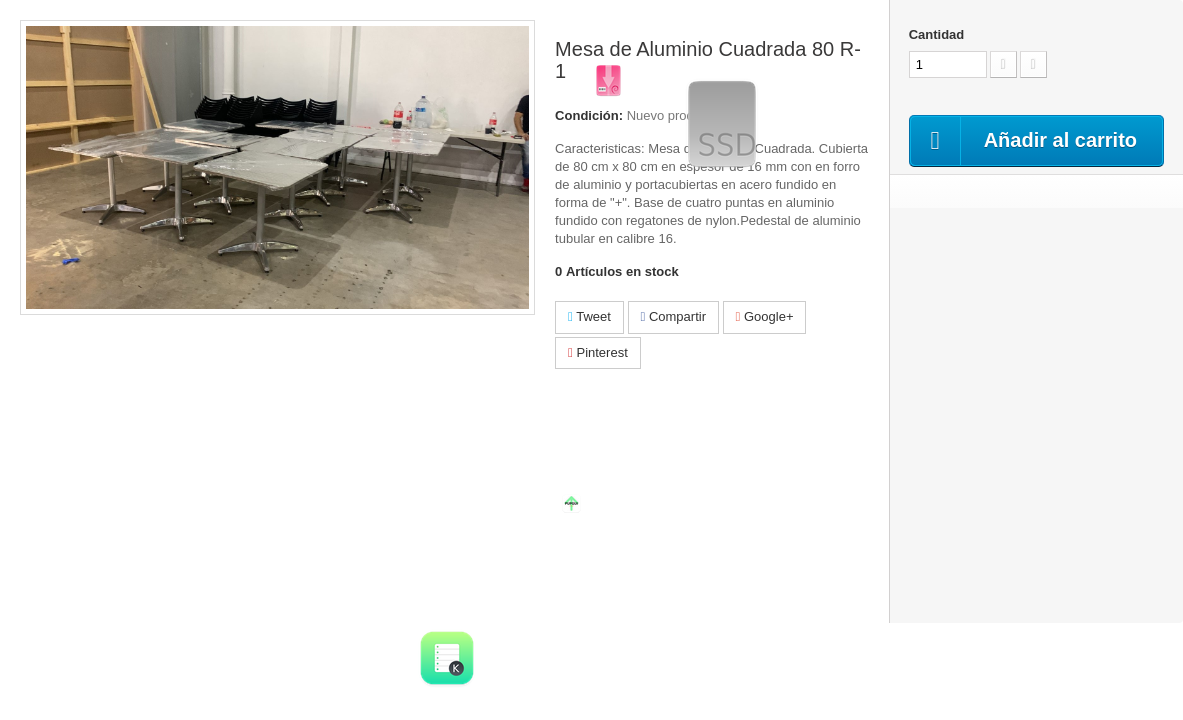  I want to click on launch ProtonUp-Qt to manage Proton and Wine compatibility tools, so click(571, 503).